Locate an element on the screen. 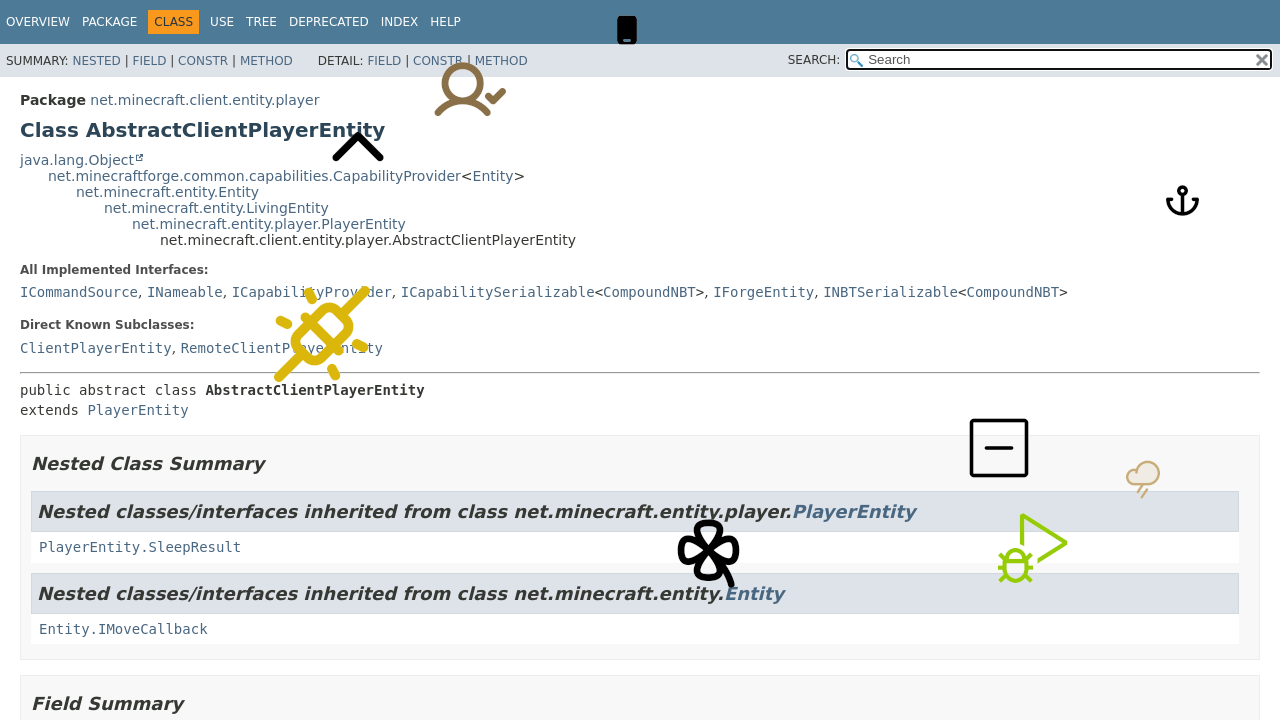  collapse an expanded section is located at coordinates (358, 160).